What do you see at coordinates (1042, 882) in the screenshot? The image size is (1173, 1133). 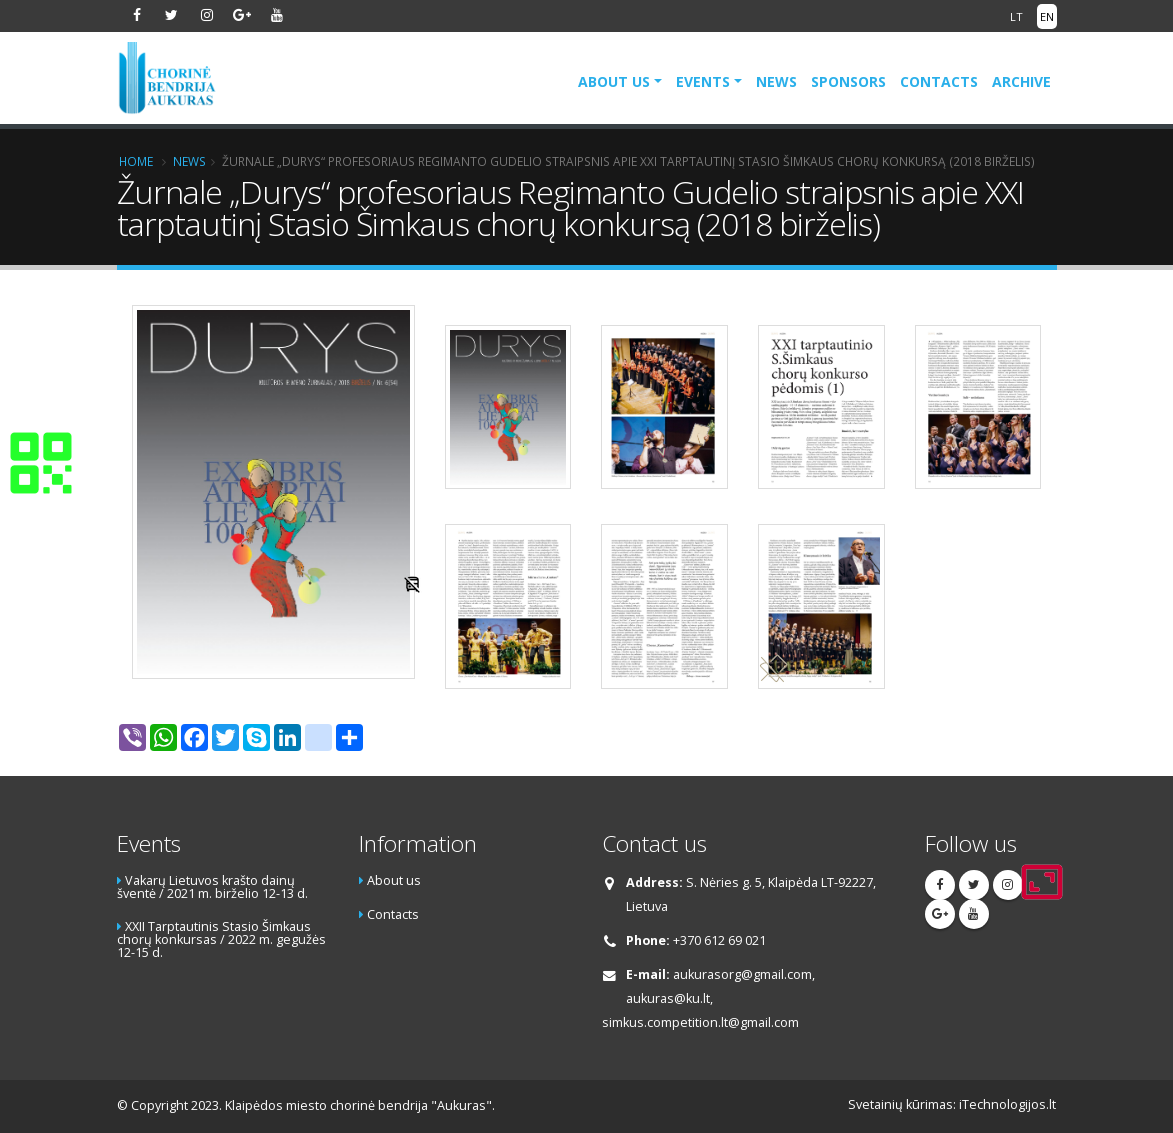 I see `enter fullscreen mode` at bounding box center [1042, 882].